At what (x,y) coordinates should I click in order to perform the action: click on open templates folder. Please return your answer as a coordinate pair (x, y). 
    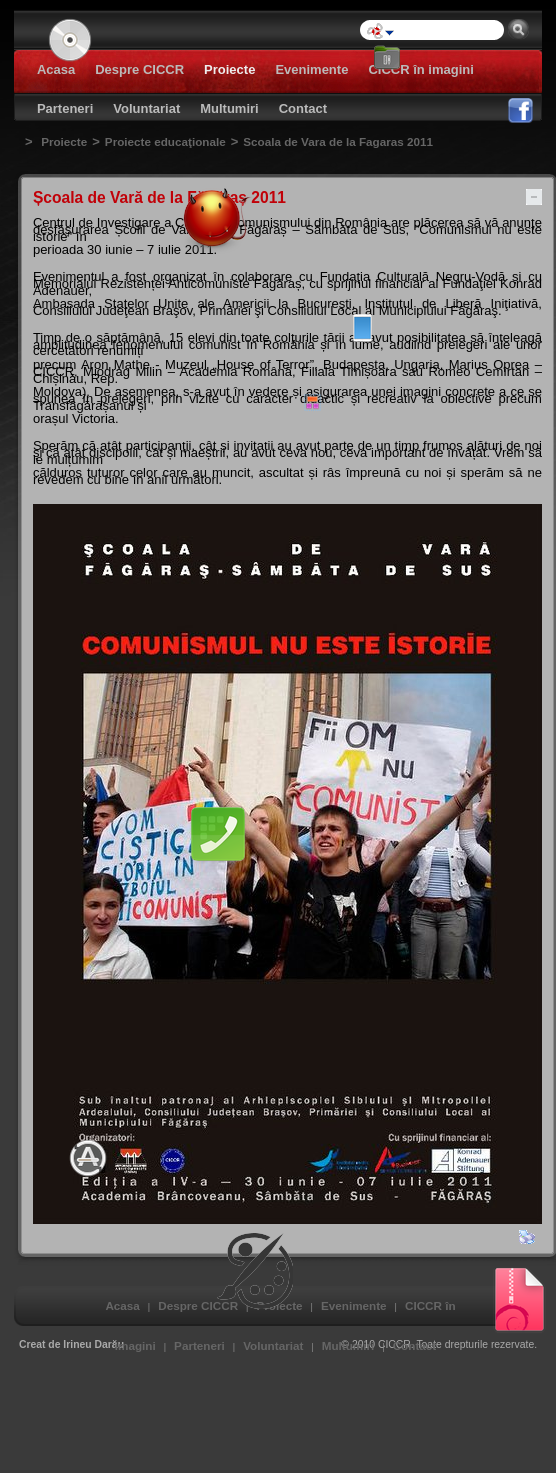
    Looking at the image, I should click on (387, 57).